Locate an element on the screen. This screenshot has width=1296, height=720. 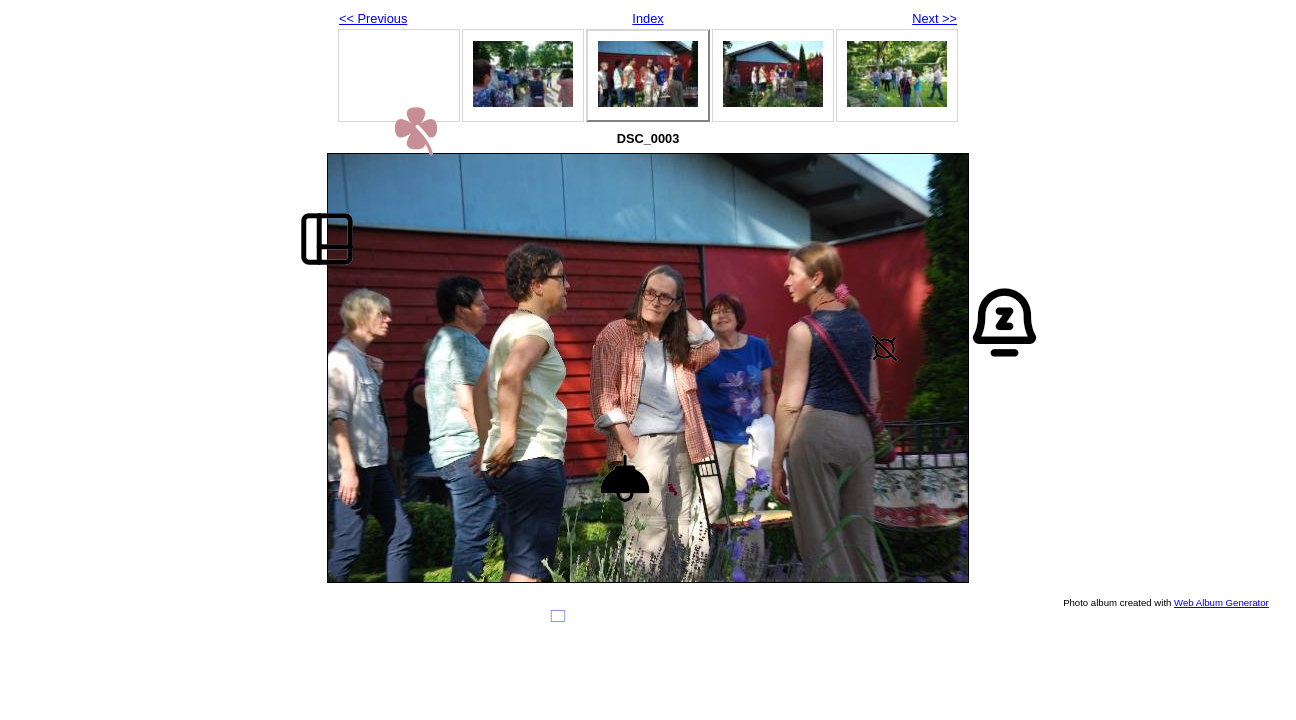
switch to left-bottom panel layout is located at coordinates (327, 239).